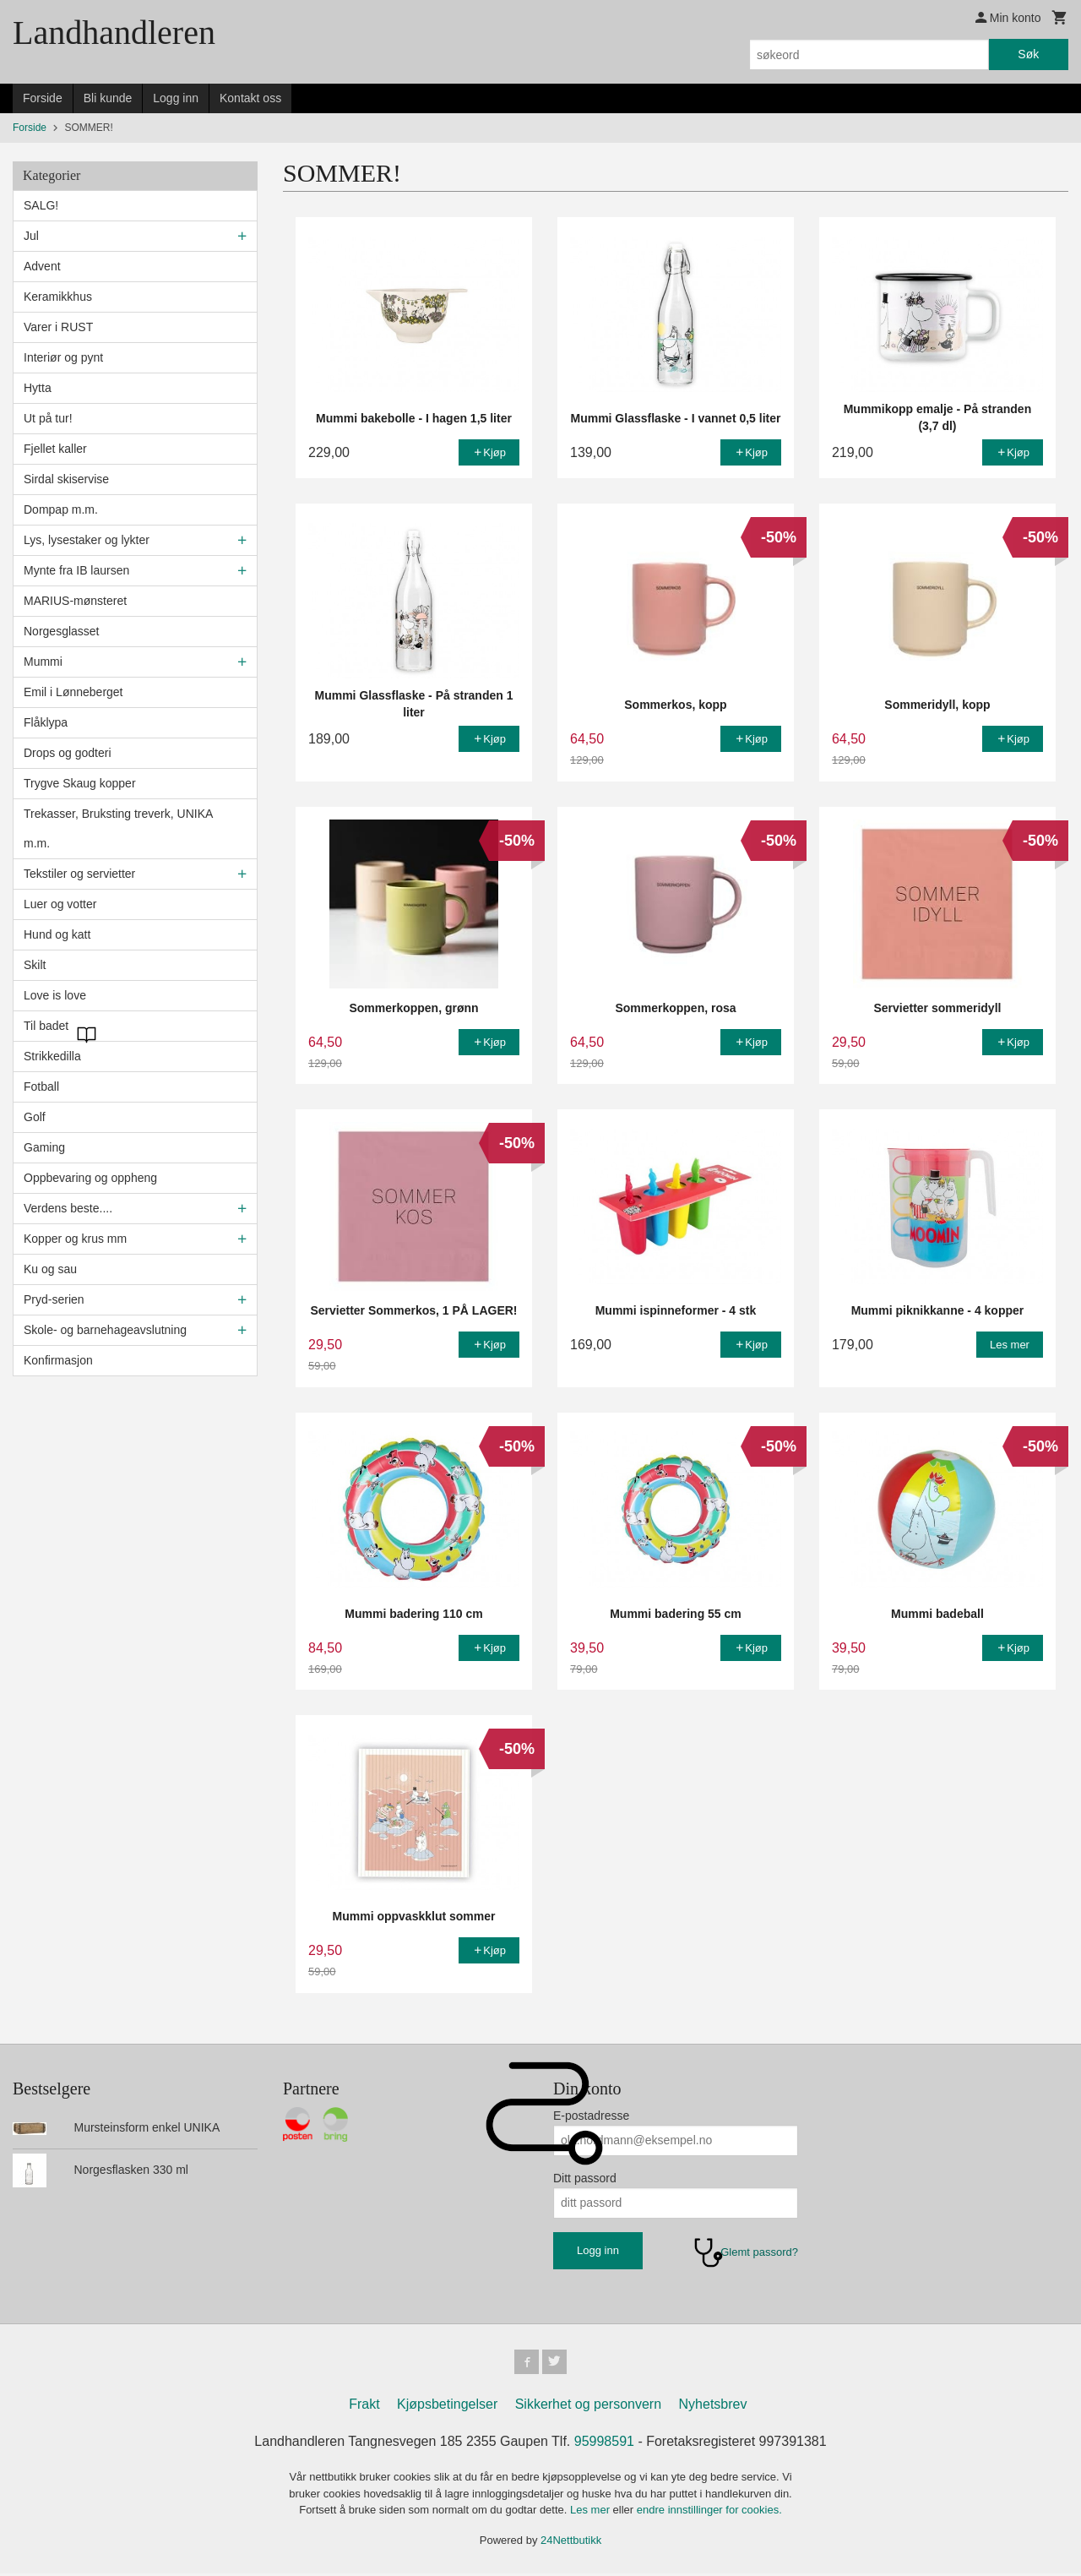 This screenshot has height=2576, width=1081. Describe the element at coordinates (544, 2106) in the screenshot. I see `view or edit a route path` at that location.